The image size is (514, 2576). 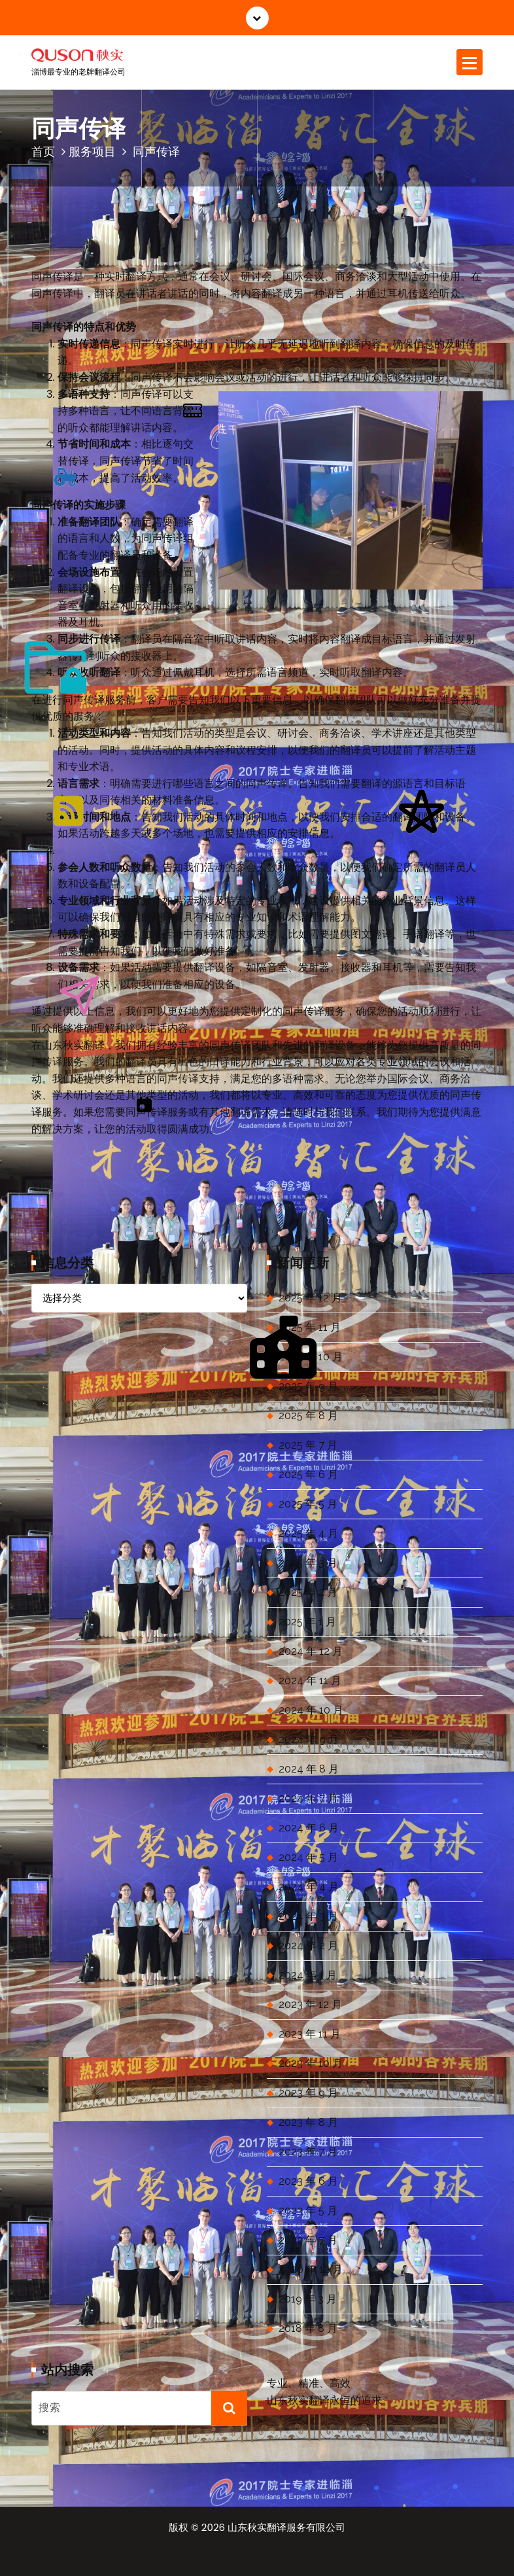 What do you see at coordinates (144, 1104) in the screenshot?
I see `view today's date or daily agenda` at bounding box center [144, 1104].